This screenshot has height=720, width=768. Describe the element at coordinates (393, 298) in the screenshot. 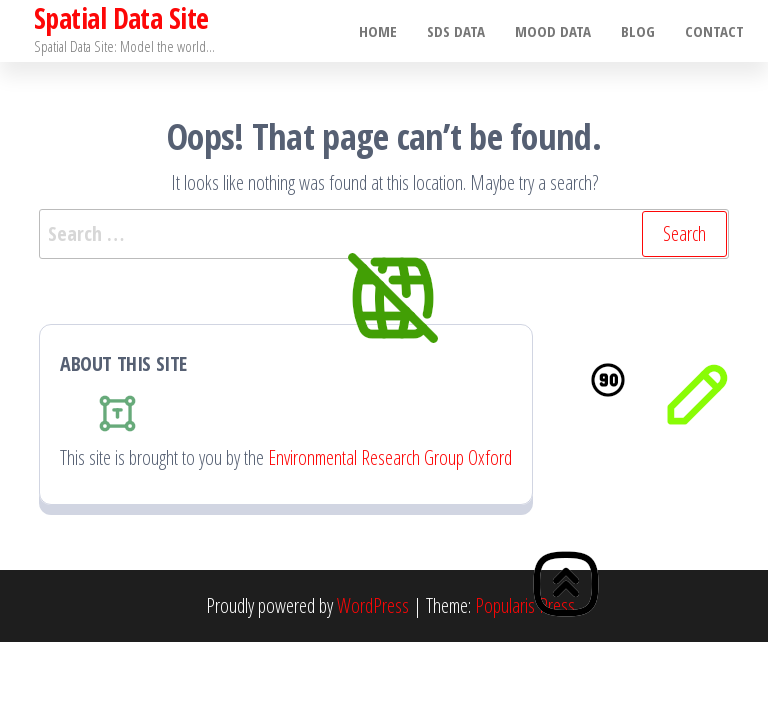

I see `indicates barrel or container is unavailable` at that location.